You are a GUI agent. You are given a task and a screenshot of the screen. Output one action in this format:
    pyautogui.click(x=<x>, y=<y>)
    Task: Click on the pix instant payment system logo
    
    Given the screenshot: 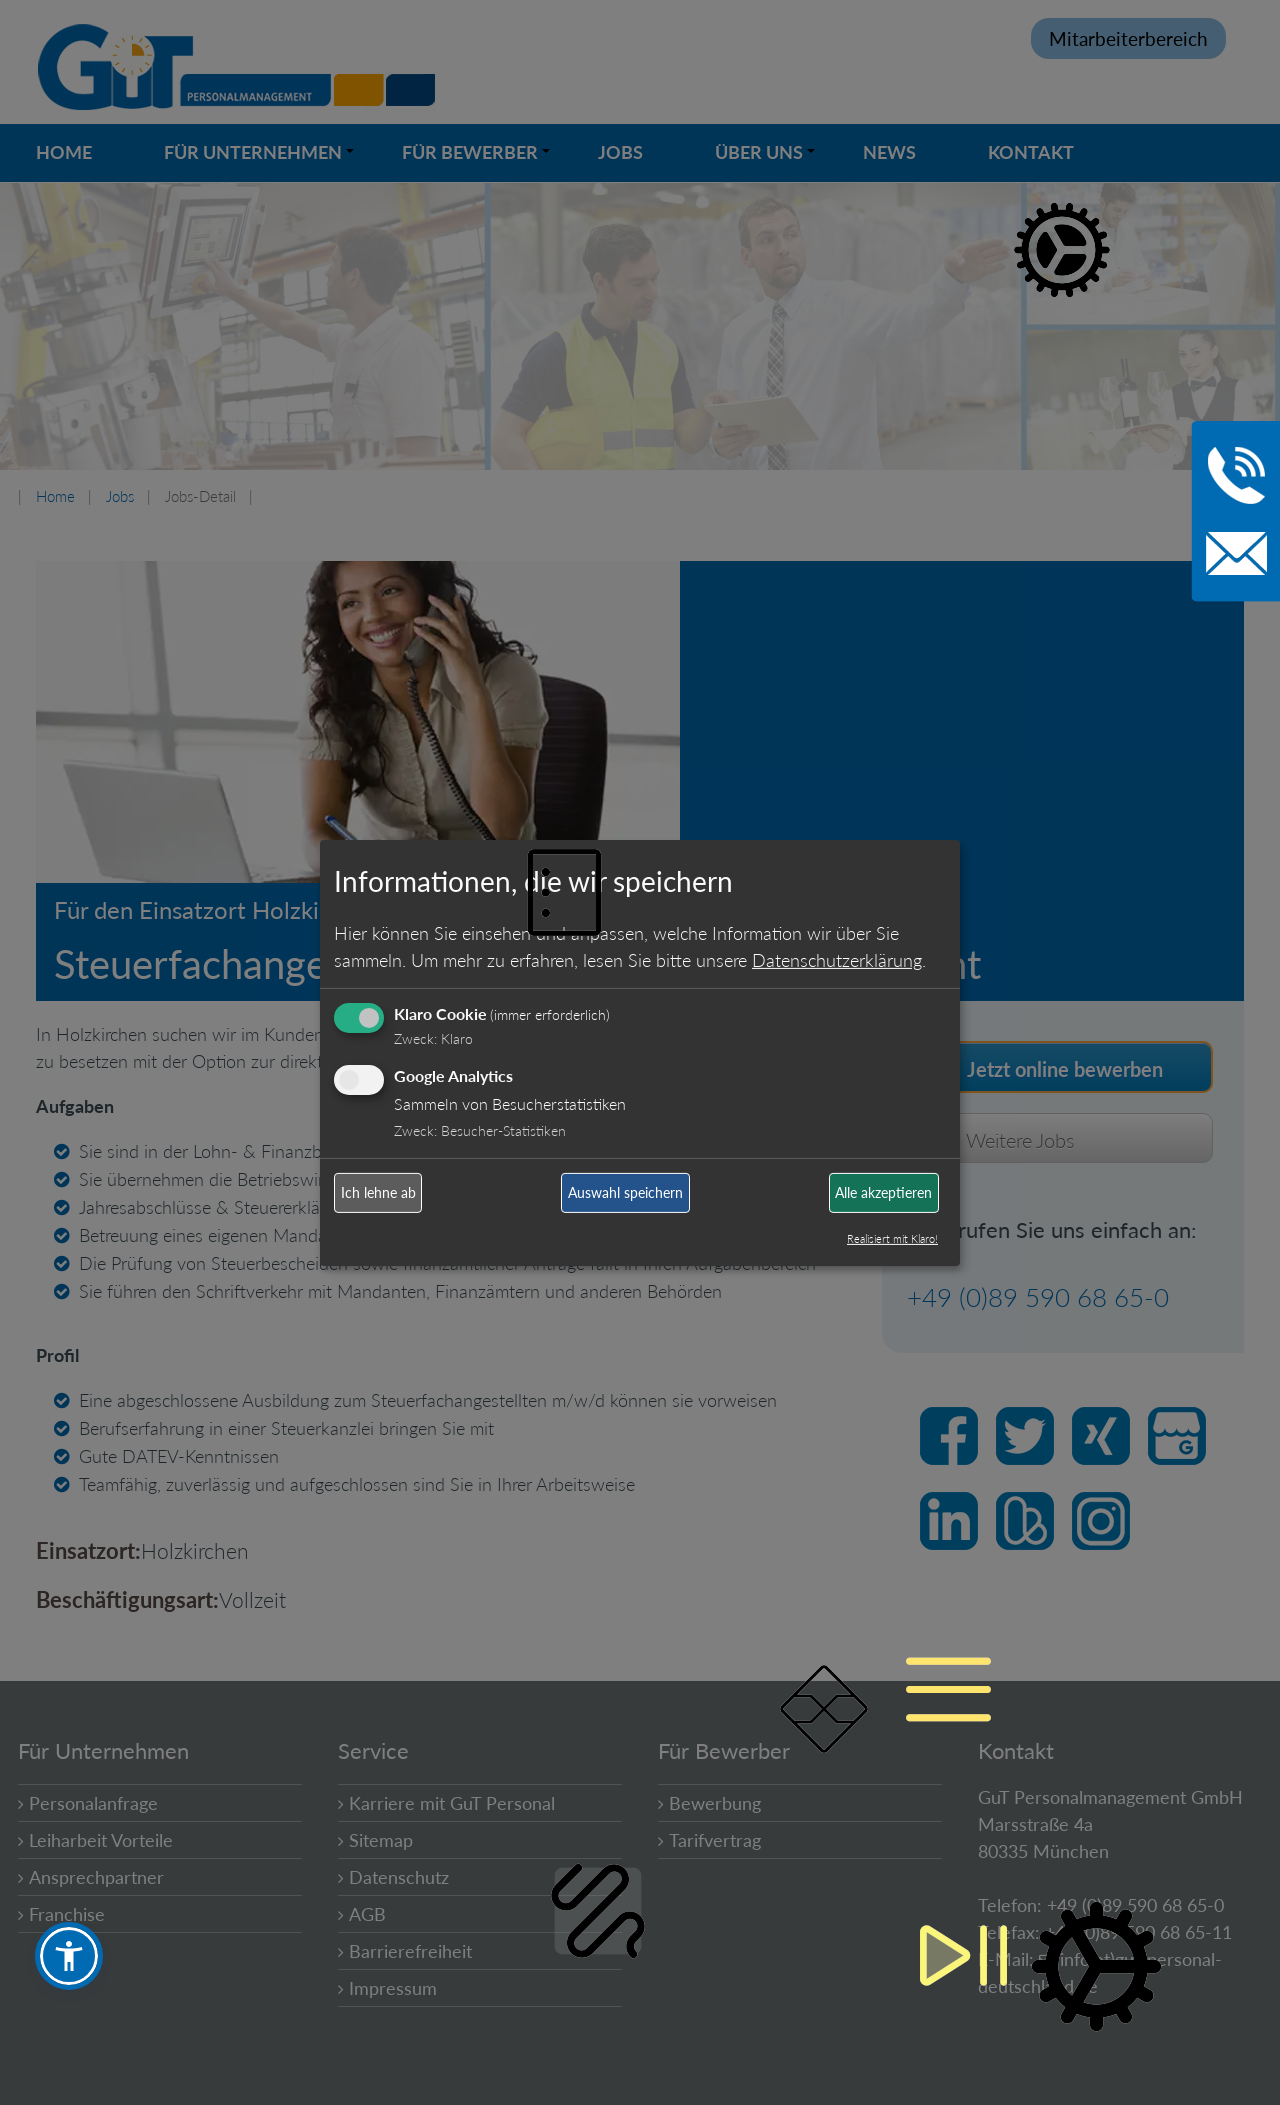 What is the action you would take?
    pyautogui.click(x=824, y=1709)
    